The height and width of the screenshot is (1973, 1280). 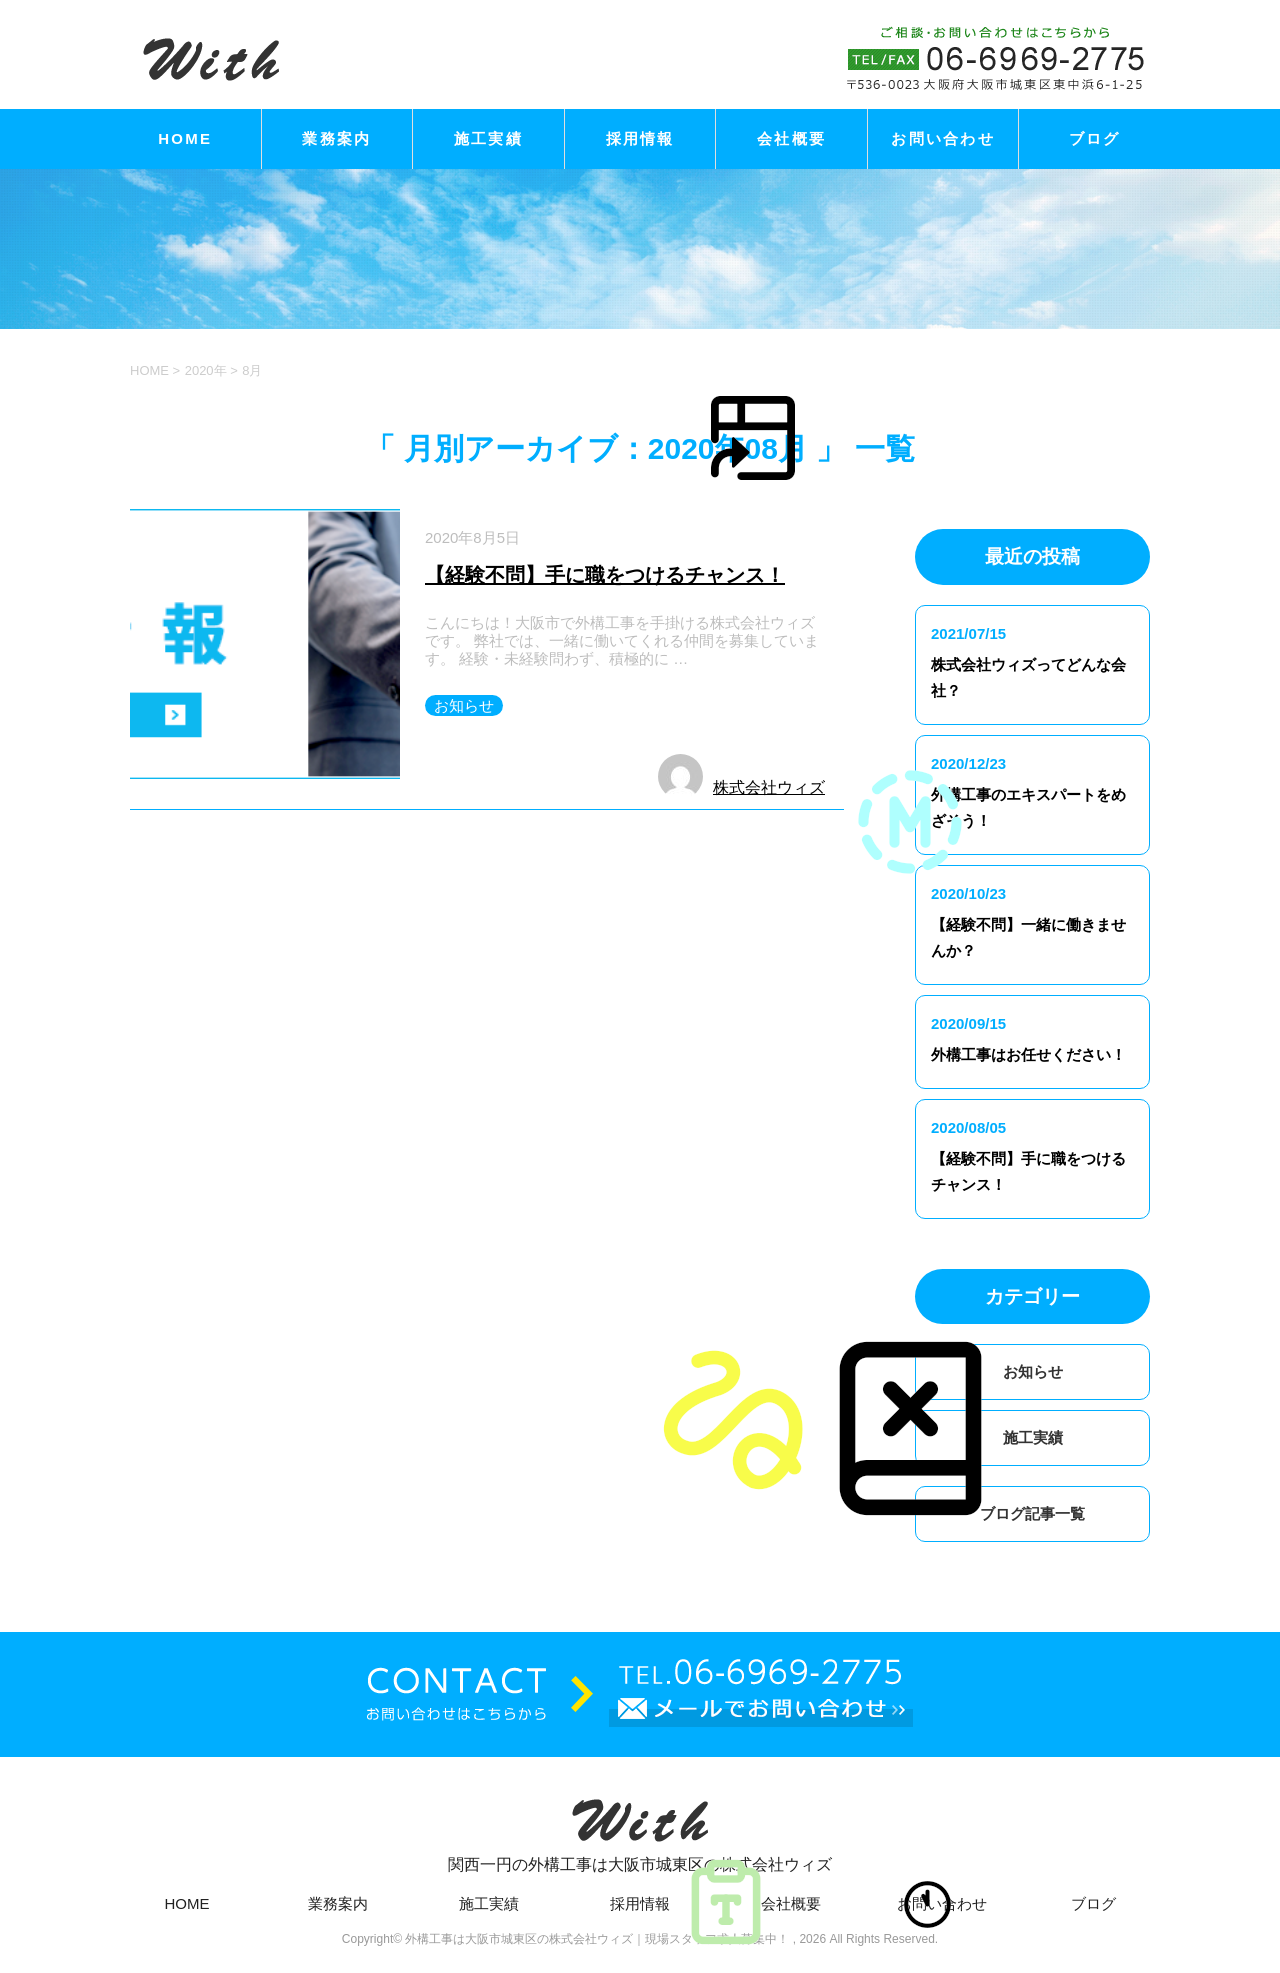 What do you see at coordinates (910, 822) in the screenshot?
I see `indicates a pending or in-progress medium priority status` at bounding box center [910, 822].